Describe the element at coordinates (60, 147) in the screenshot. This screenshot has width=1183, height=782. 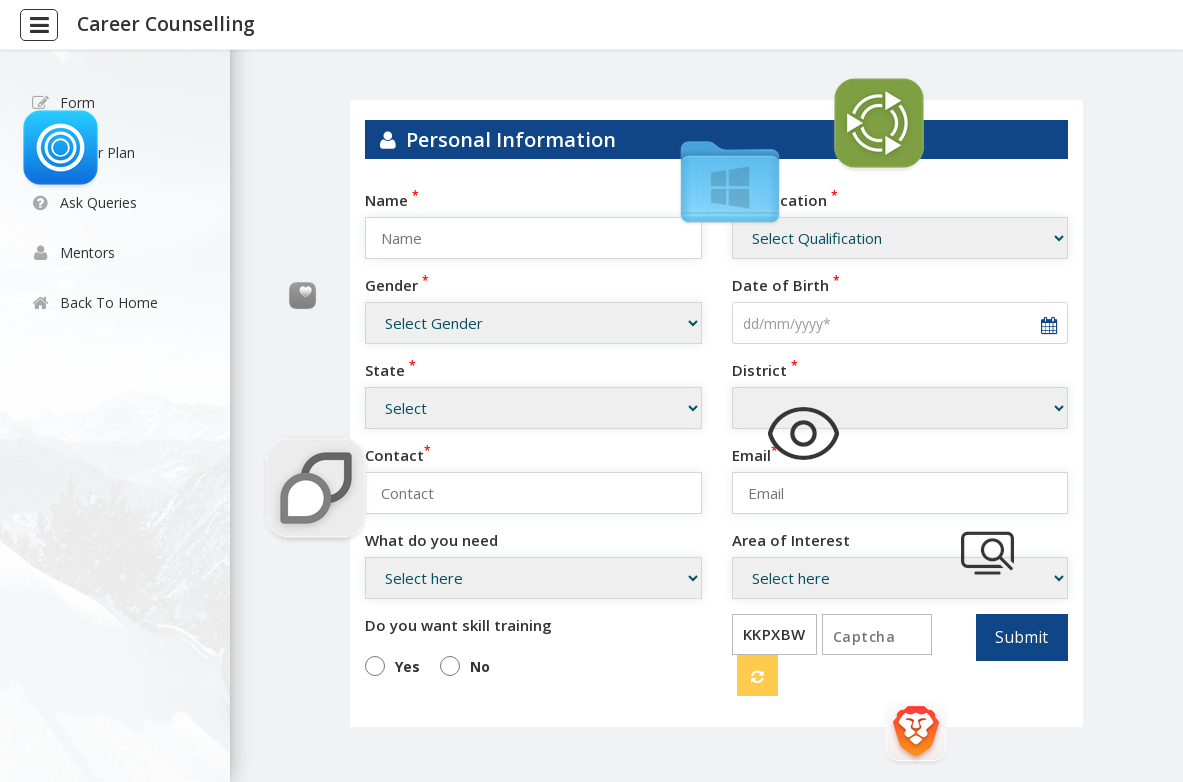
I see `open zen browser (twilight variant)` at that location.